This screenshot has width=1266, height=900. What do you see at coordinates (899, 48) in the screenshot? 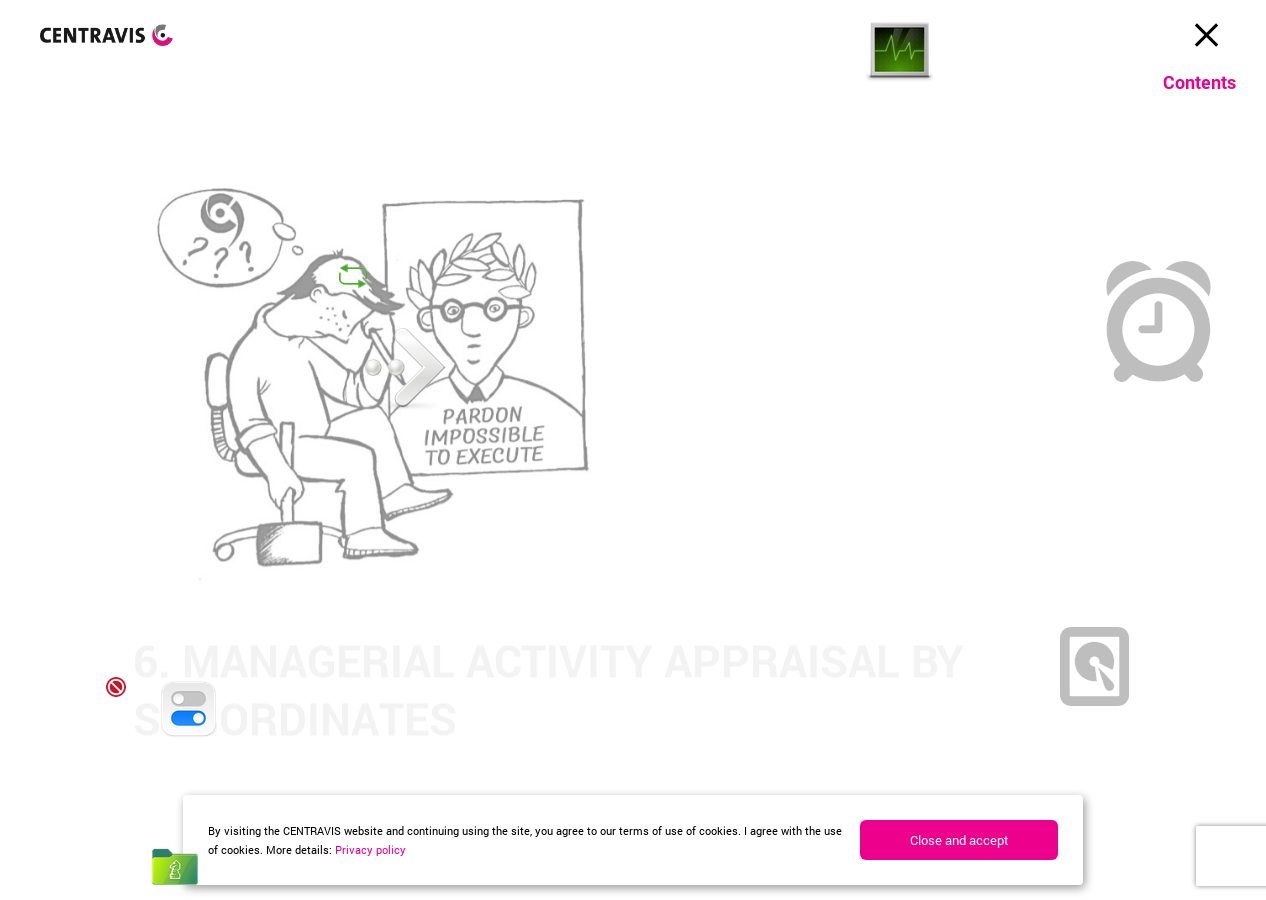
I see `open system monitor to view resource usage` at bounding box center [899, 48].